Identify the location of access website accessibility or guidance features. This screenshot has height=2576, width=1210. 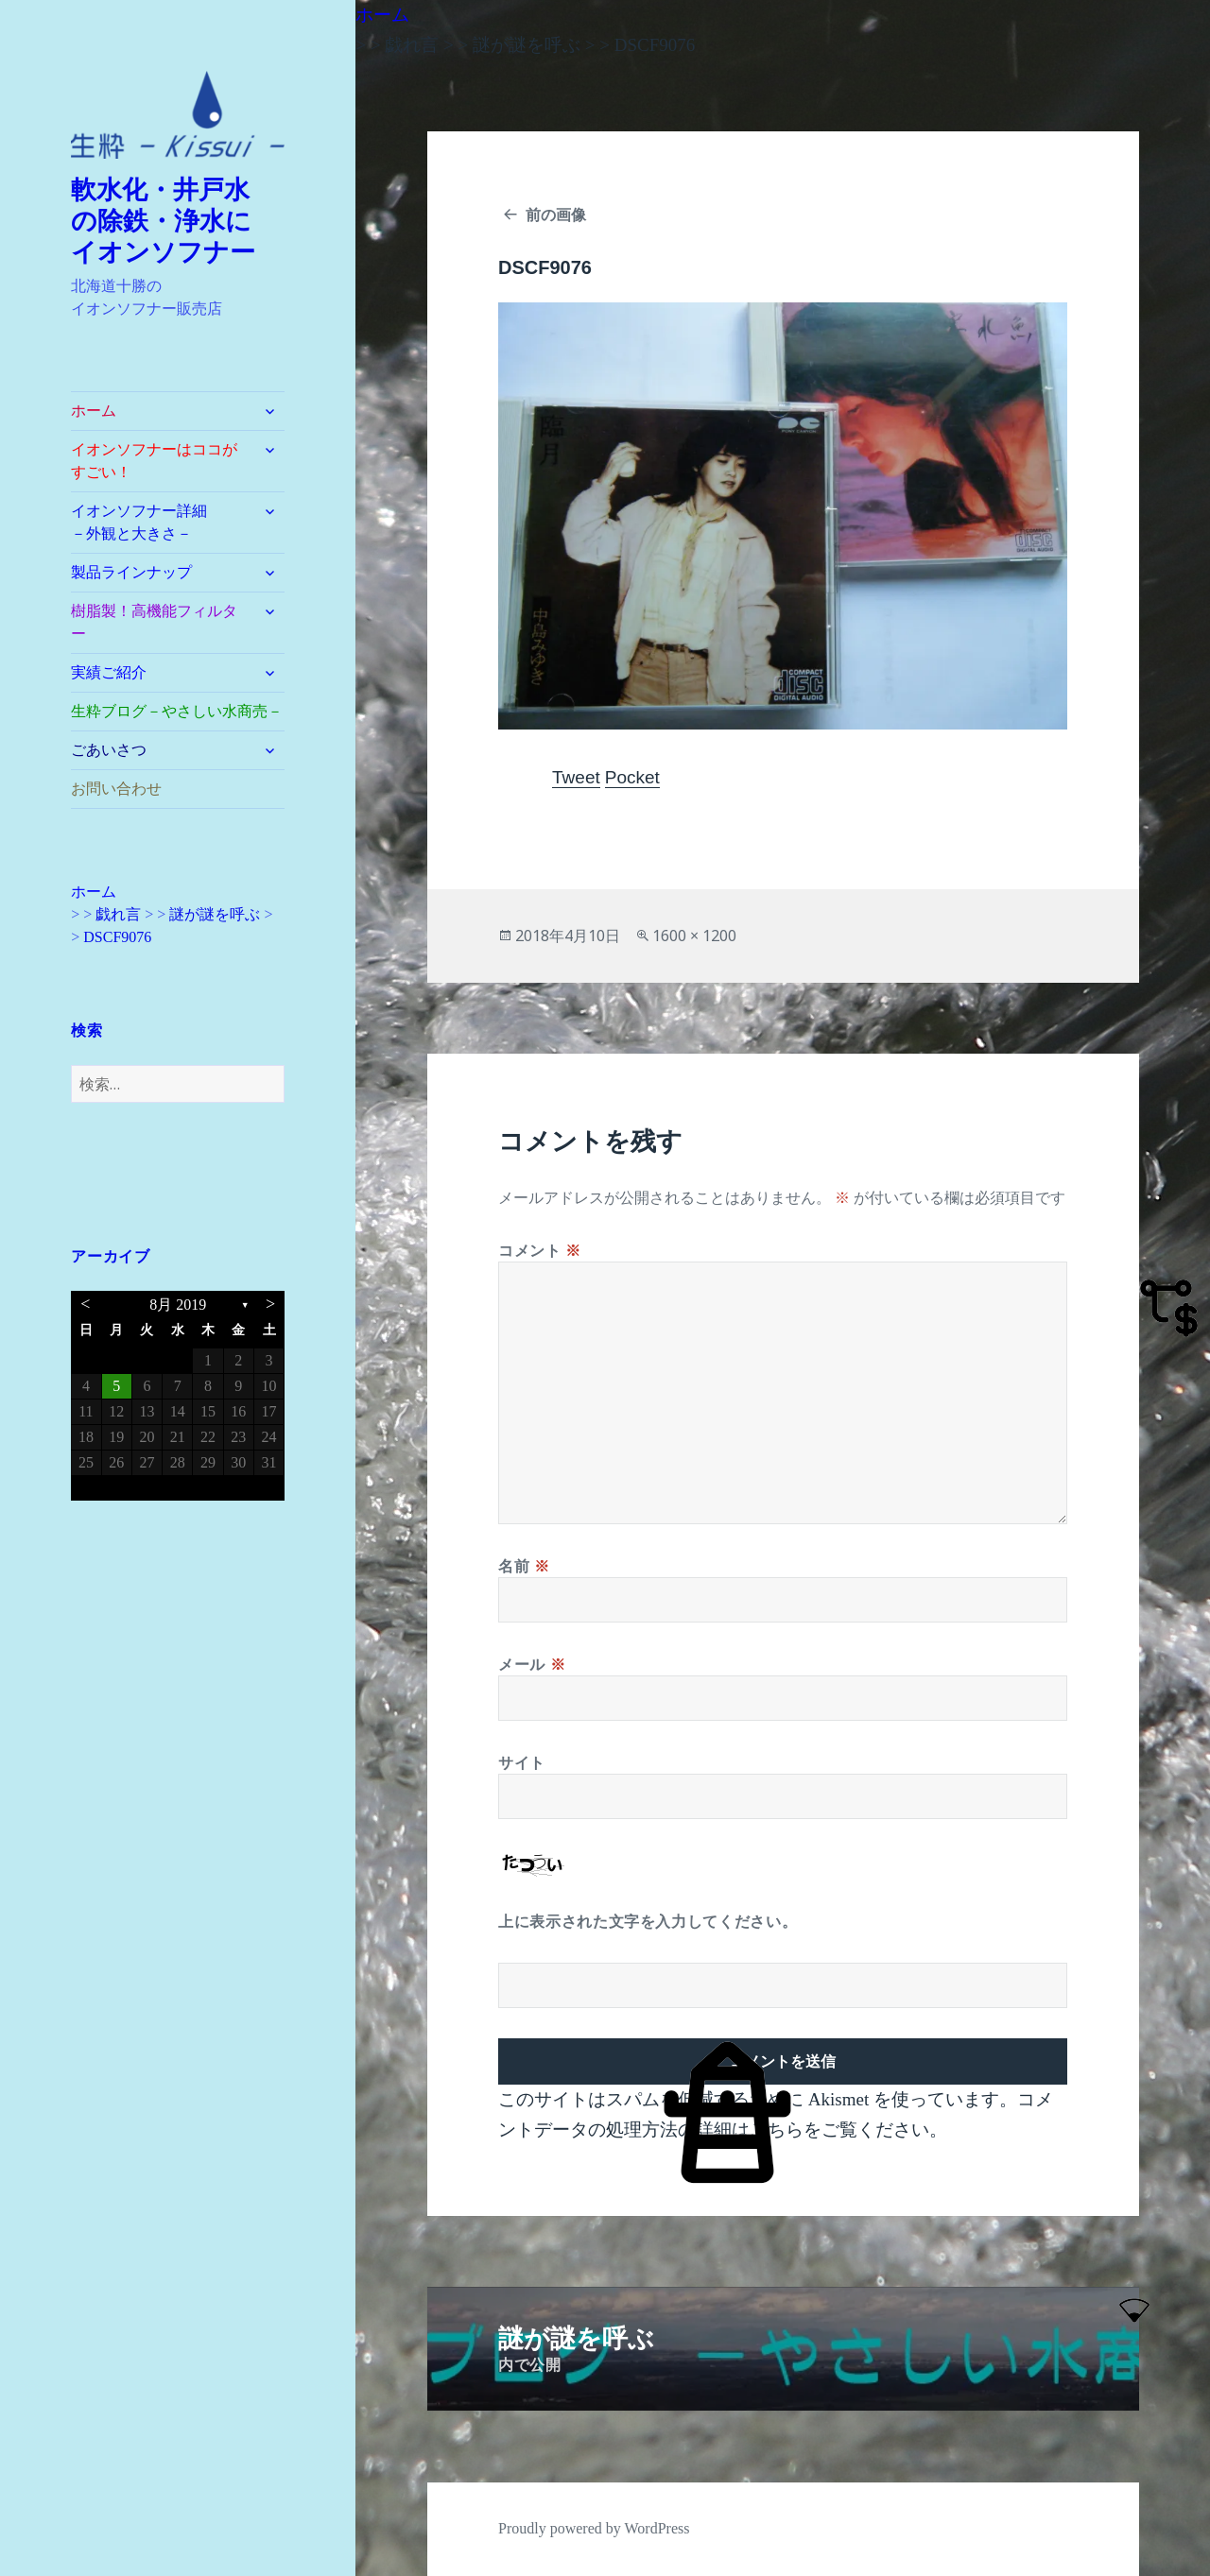
(727, 2117).